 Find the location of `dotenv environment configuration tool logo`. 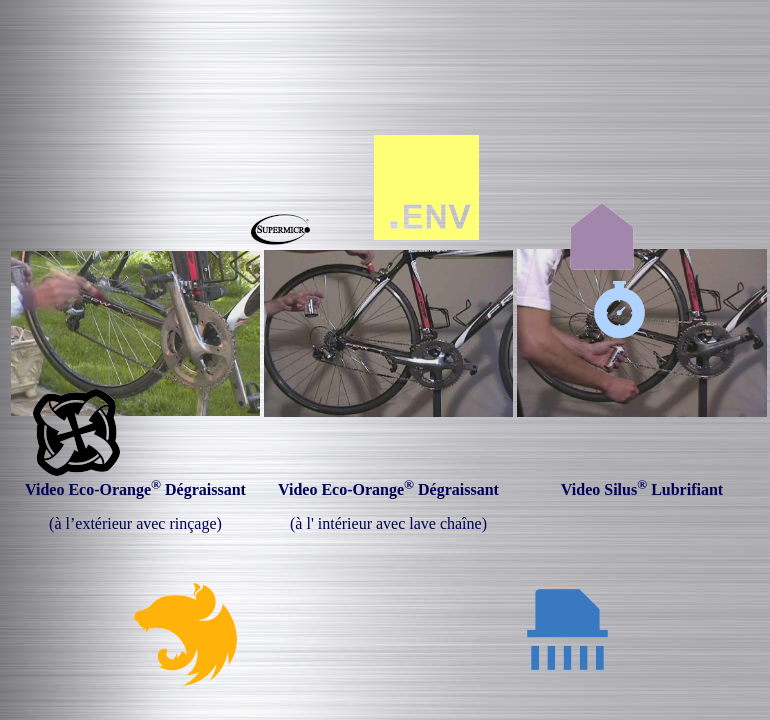

dotenv environment configuration tool logo is located at coordinates (426, 187).